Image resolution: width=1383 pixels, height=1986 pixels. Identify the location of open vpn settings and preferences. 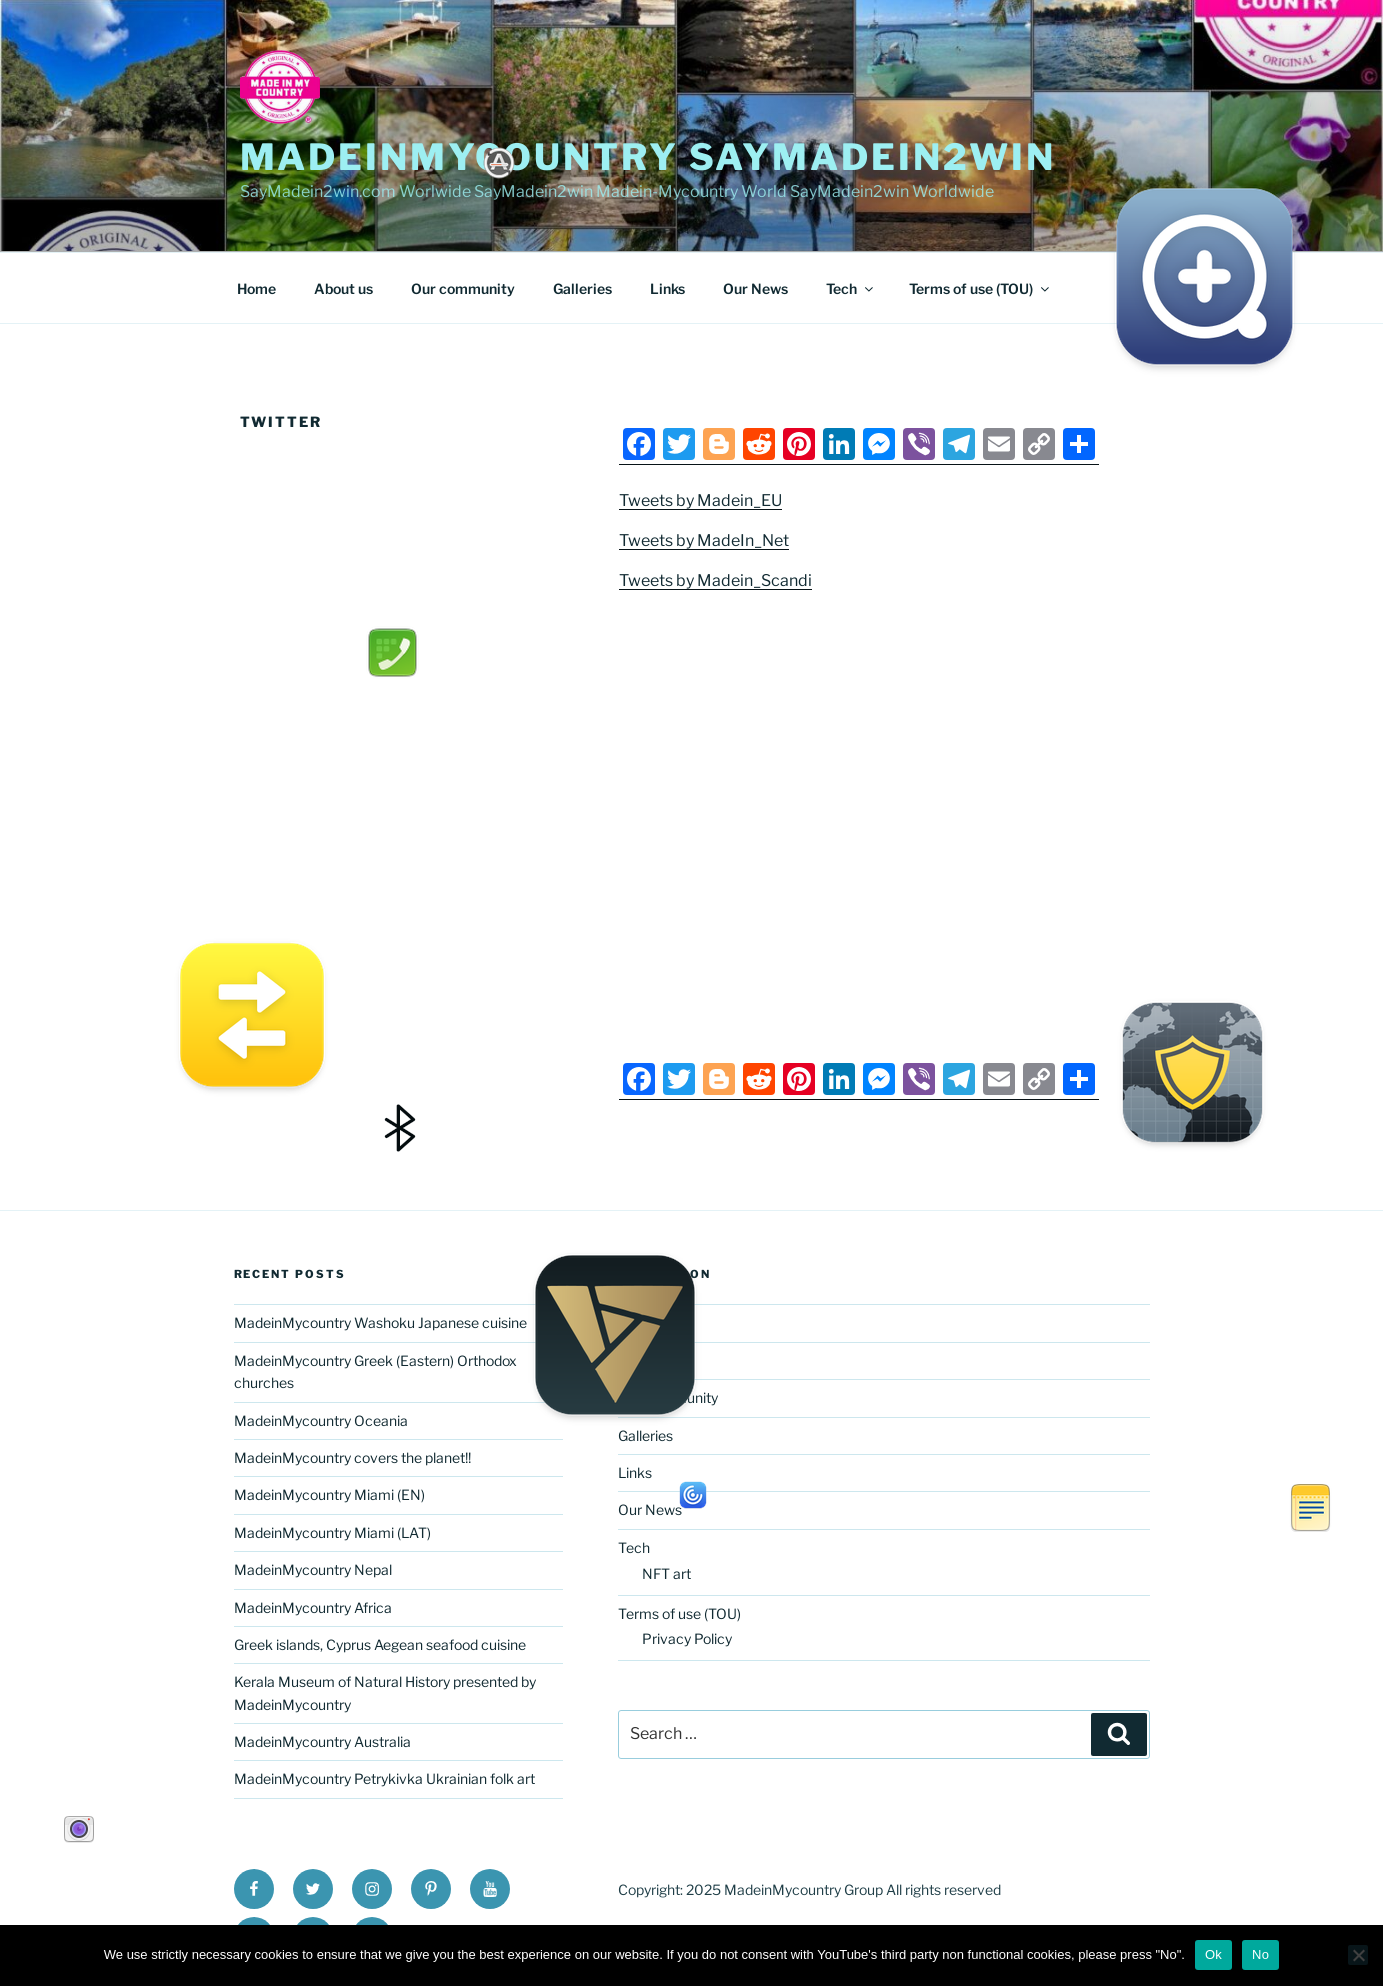
(1192, 1072).